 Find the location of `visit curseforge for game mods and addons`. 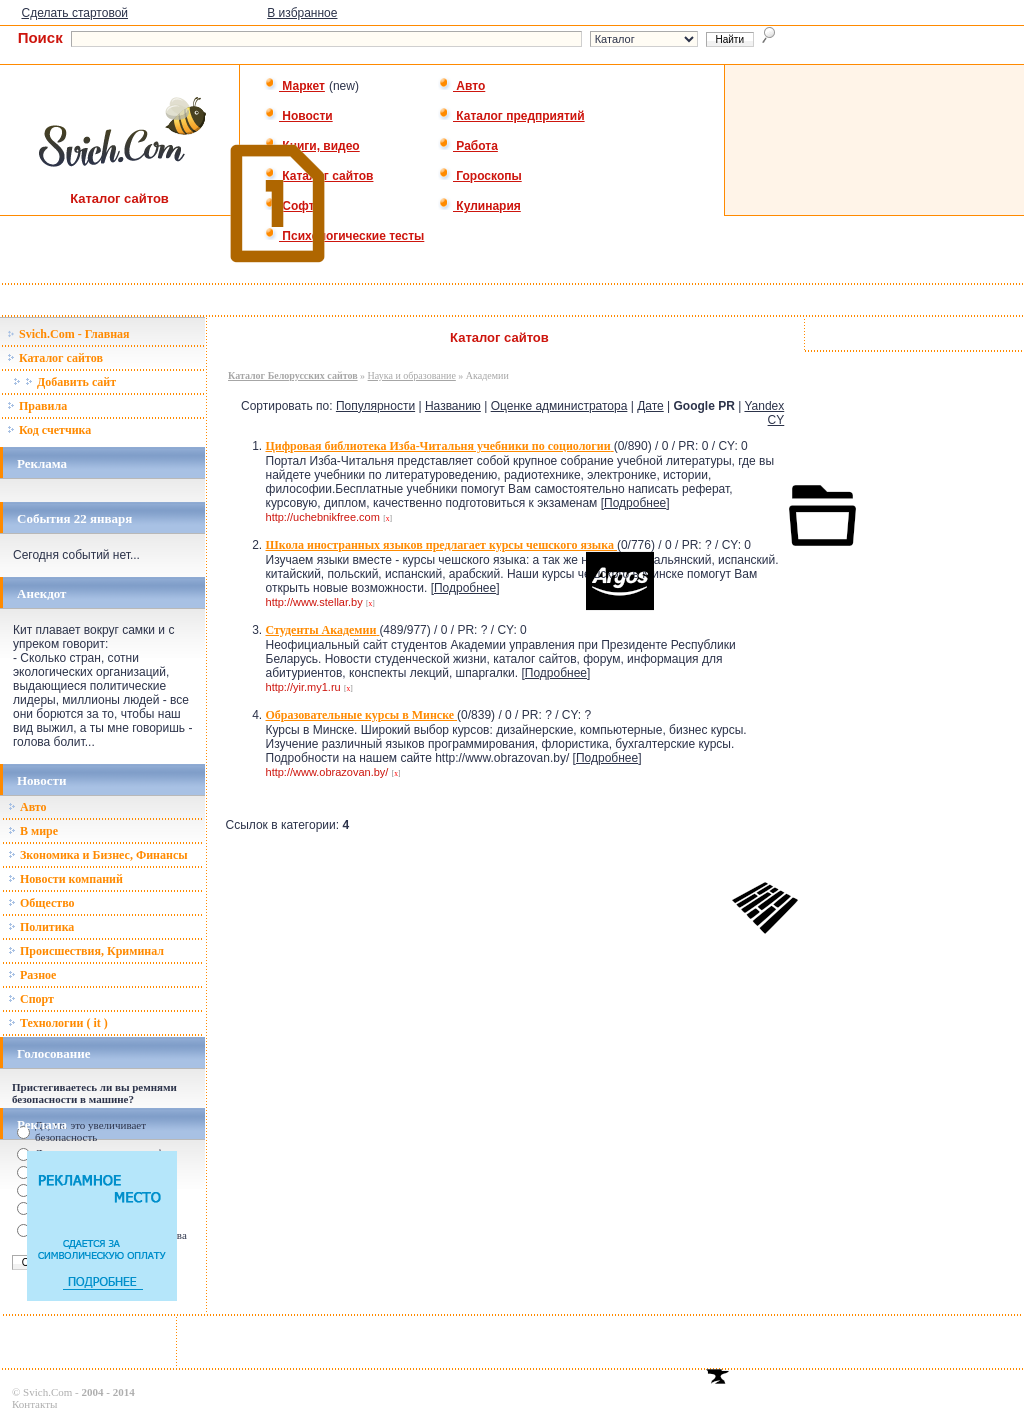

visit curseforge for game mods and addons is located at coordinates (717, 1376).